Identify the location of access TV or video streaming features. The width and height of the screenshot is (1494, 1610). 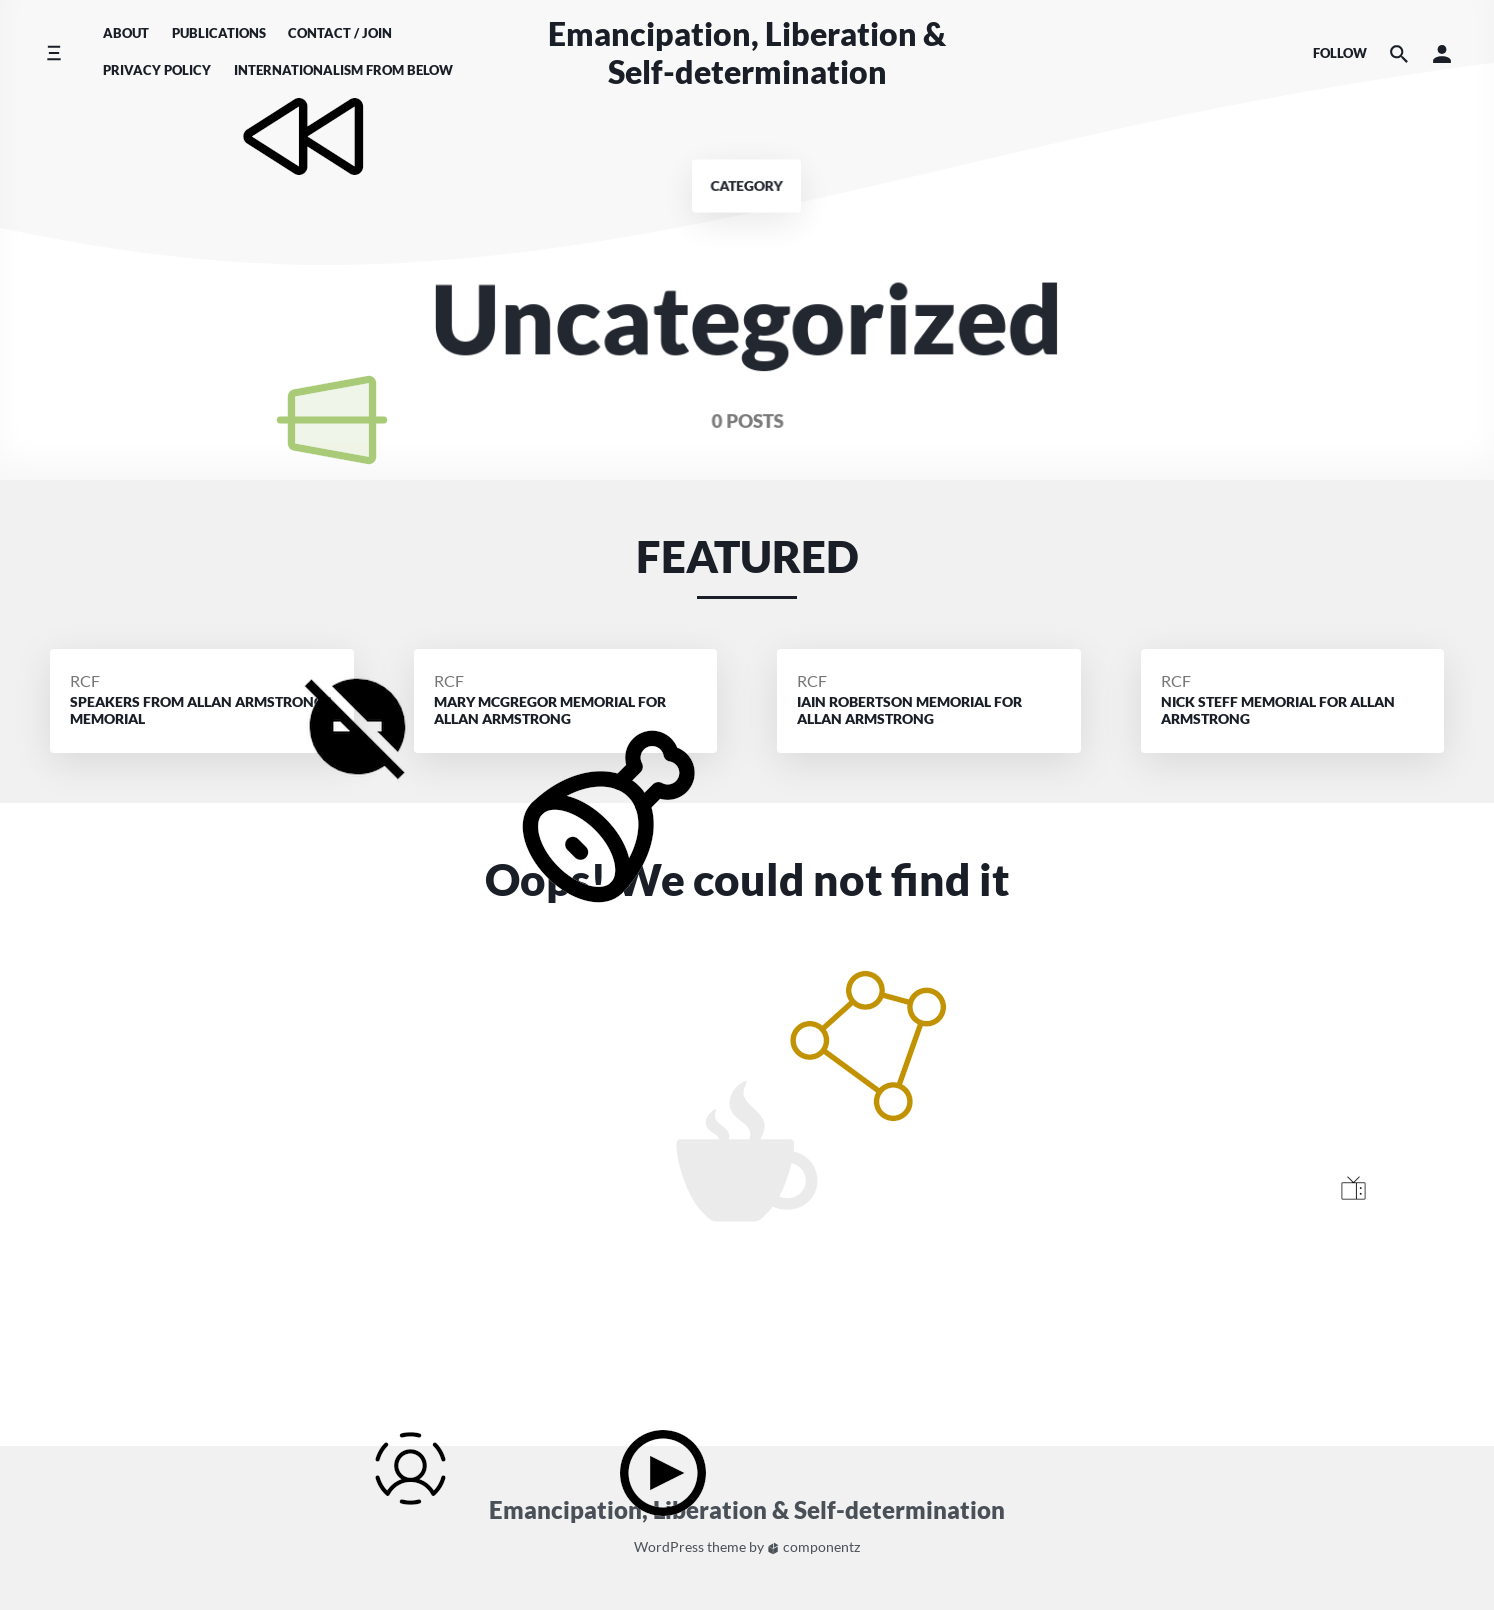
(1353, 1189).